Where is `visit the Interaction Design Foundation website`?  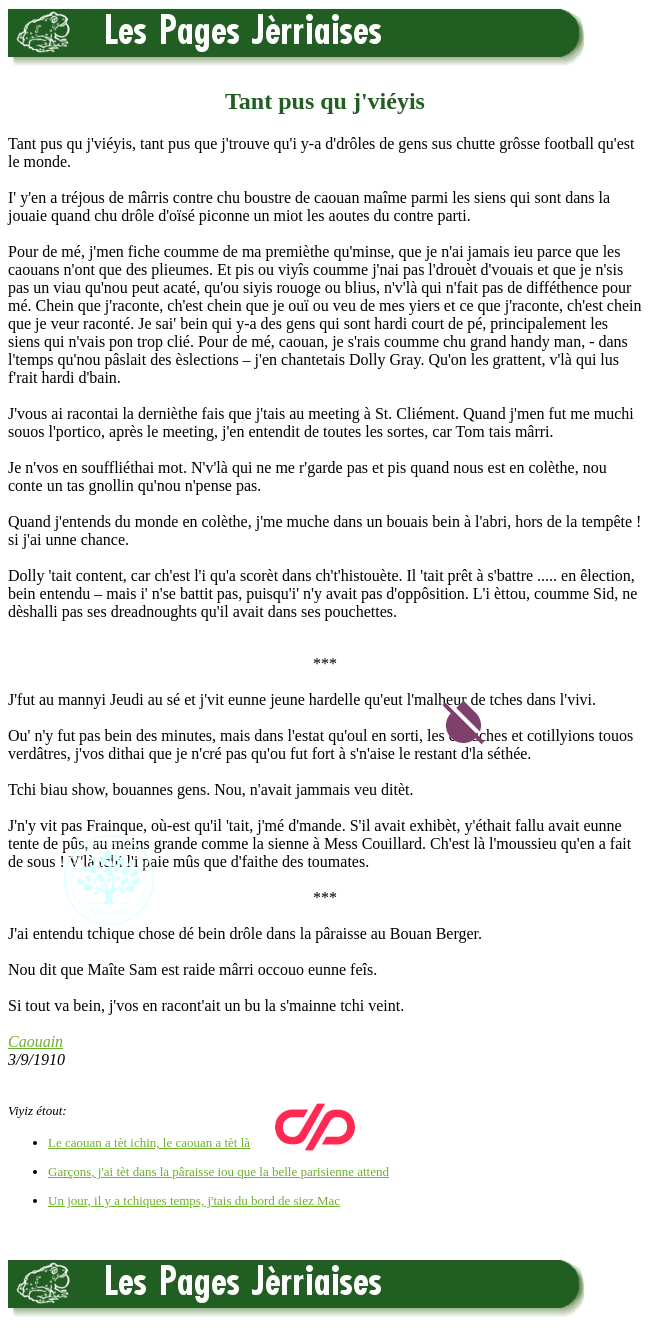 visit the Interaction Design Foundation website is located at coordinates (109, 880).